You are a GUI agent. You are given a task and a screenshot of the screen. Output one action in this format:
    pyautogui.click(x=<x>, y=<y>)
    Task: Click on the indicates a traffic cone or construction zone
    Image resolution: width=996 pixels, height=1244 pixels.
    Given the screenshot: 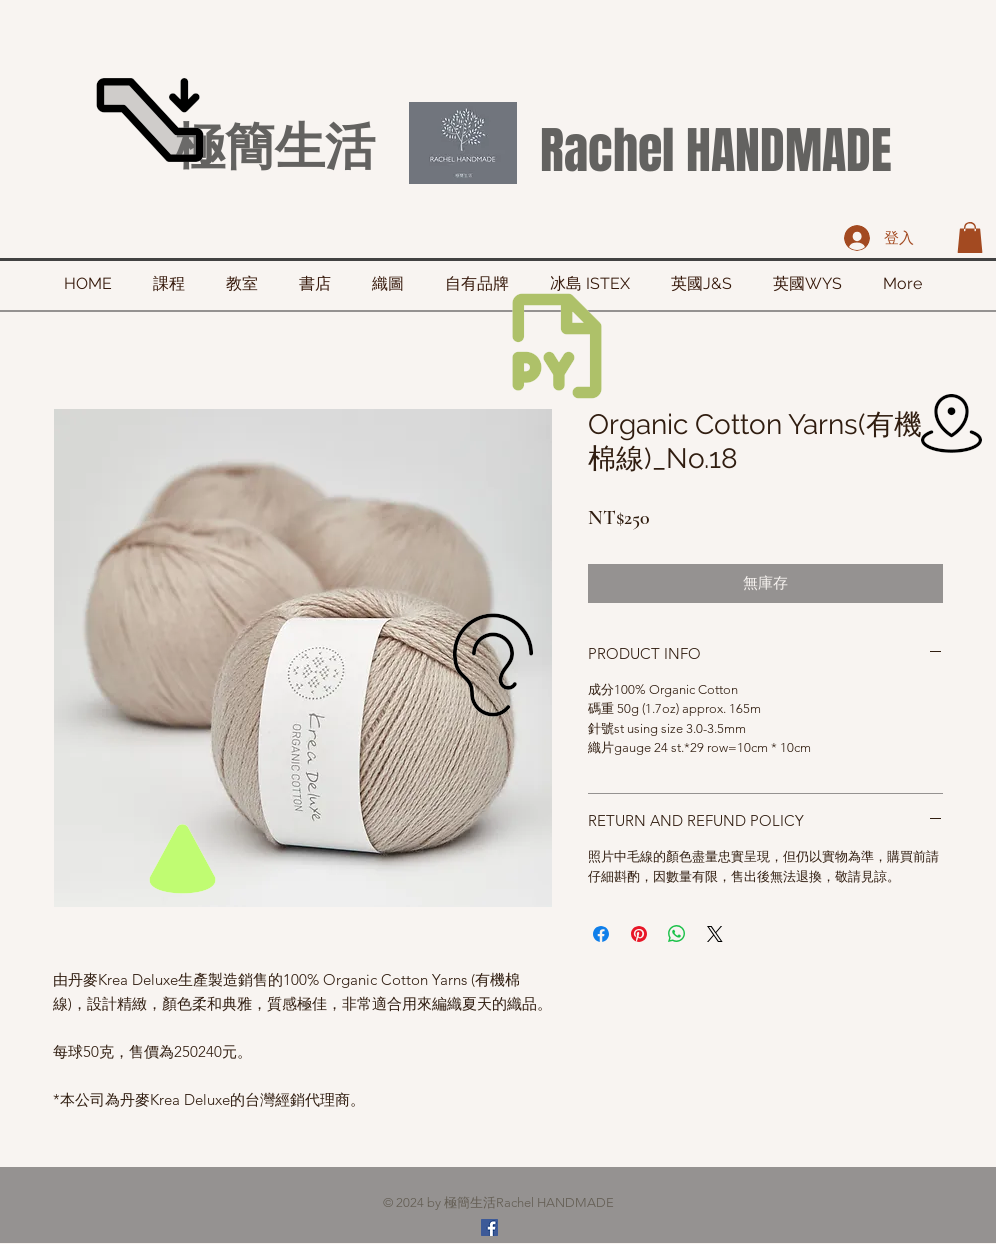 What is the action you would take?
    pyautogui.click(x=182, y=860)
    